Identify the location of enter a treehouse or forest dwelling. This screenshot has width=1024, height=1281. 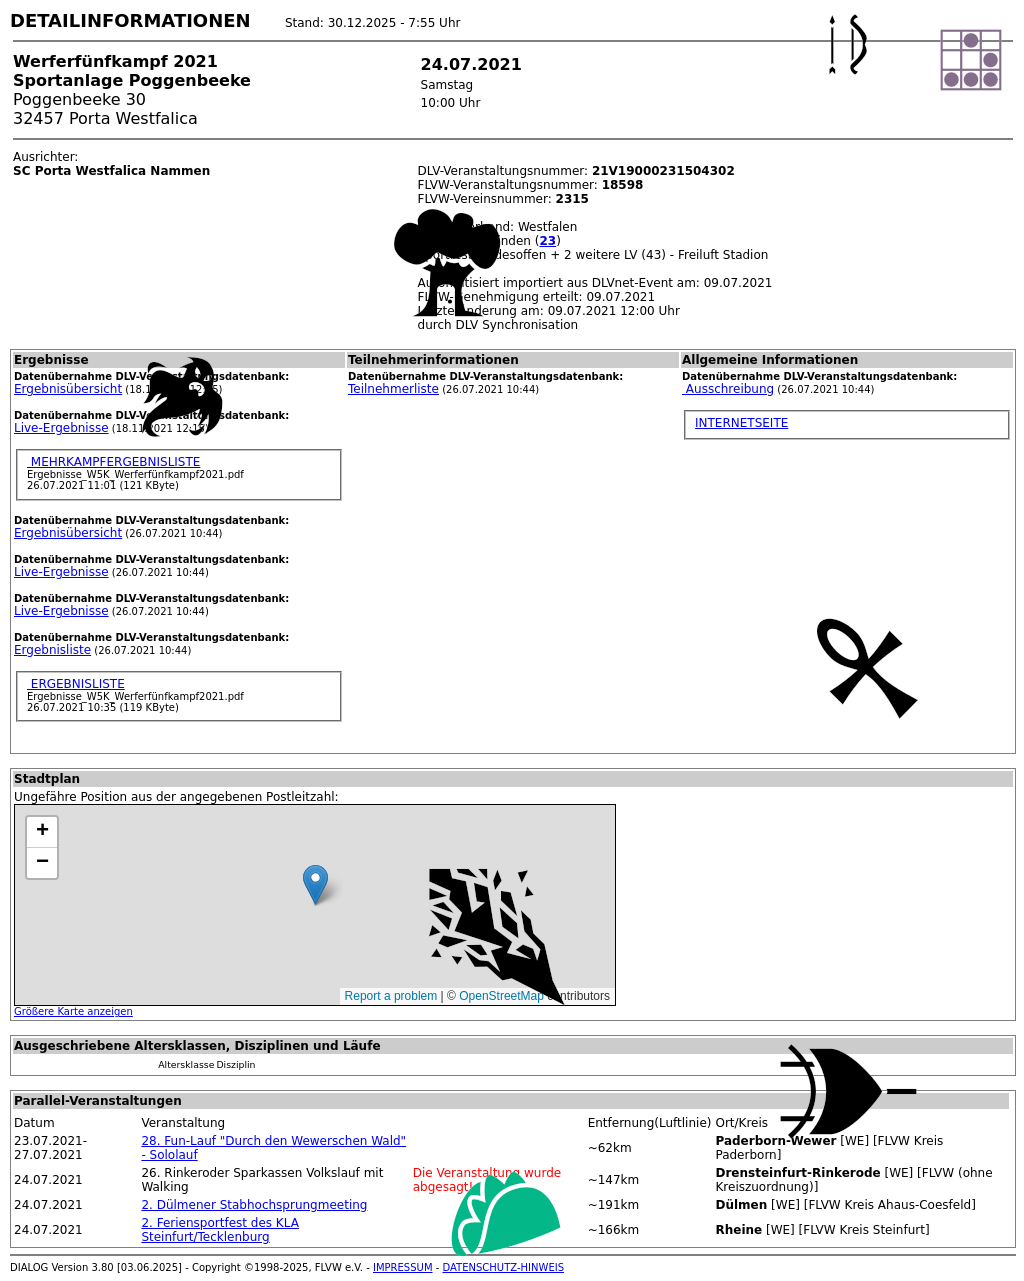
(446, 260).